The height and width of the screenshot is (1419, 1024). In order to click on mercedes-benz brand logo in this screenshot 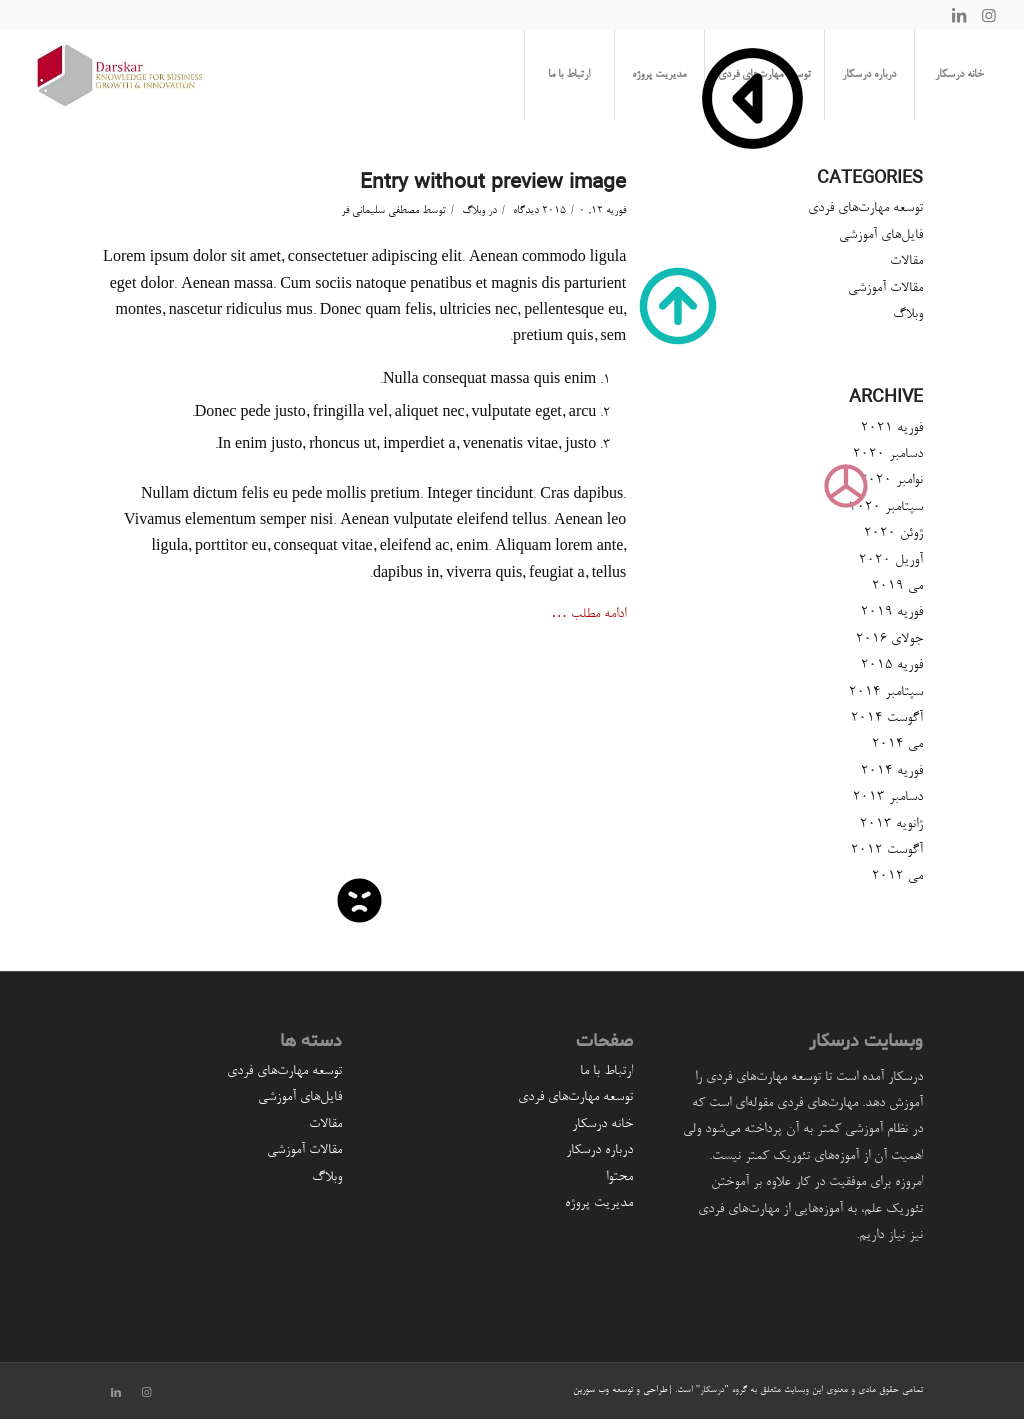, I will do `click(846, 486)`.